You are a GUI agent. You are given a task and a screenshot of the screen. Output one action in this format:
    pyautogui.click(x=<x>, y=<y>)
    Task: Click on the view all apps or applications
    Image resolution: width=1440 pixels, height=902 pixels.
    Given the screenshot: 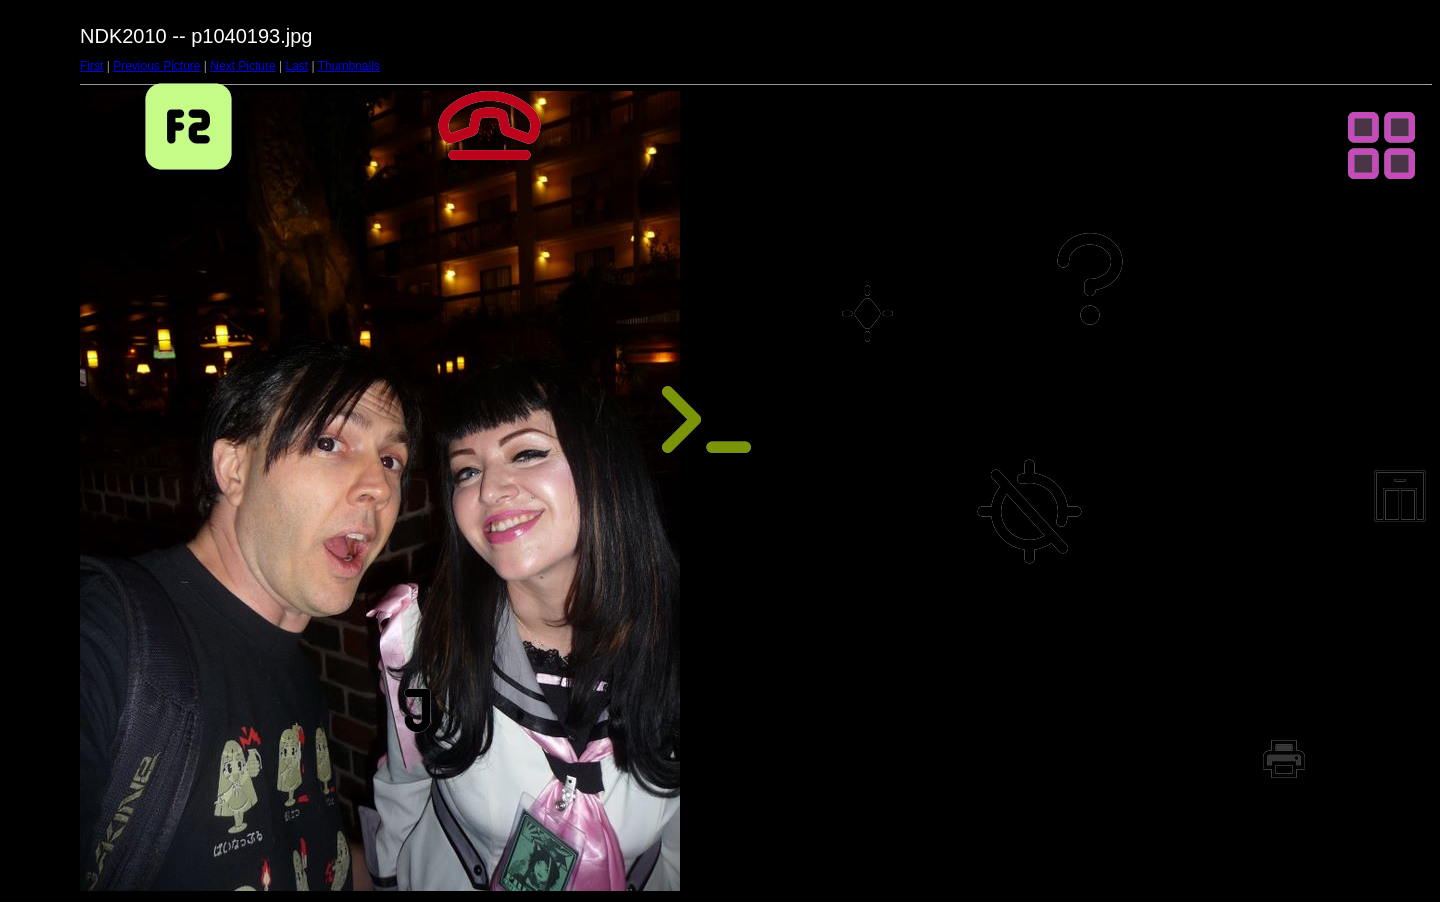 What is the action you would take?
    pyautogui.click(x=1381, y=145)
    